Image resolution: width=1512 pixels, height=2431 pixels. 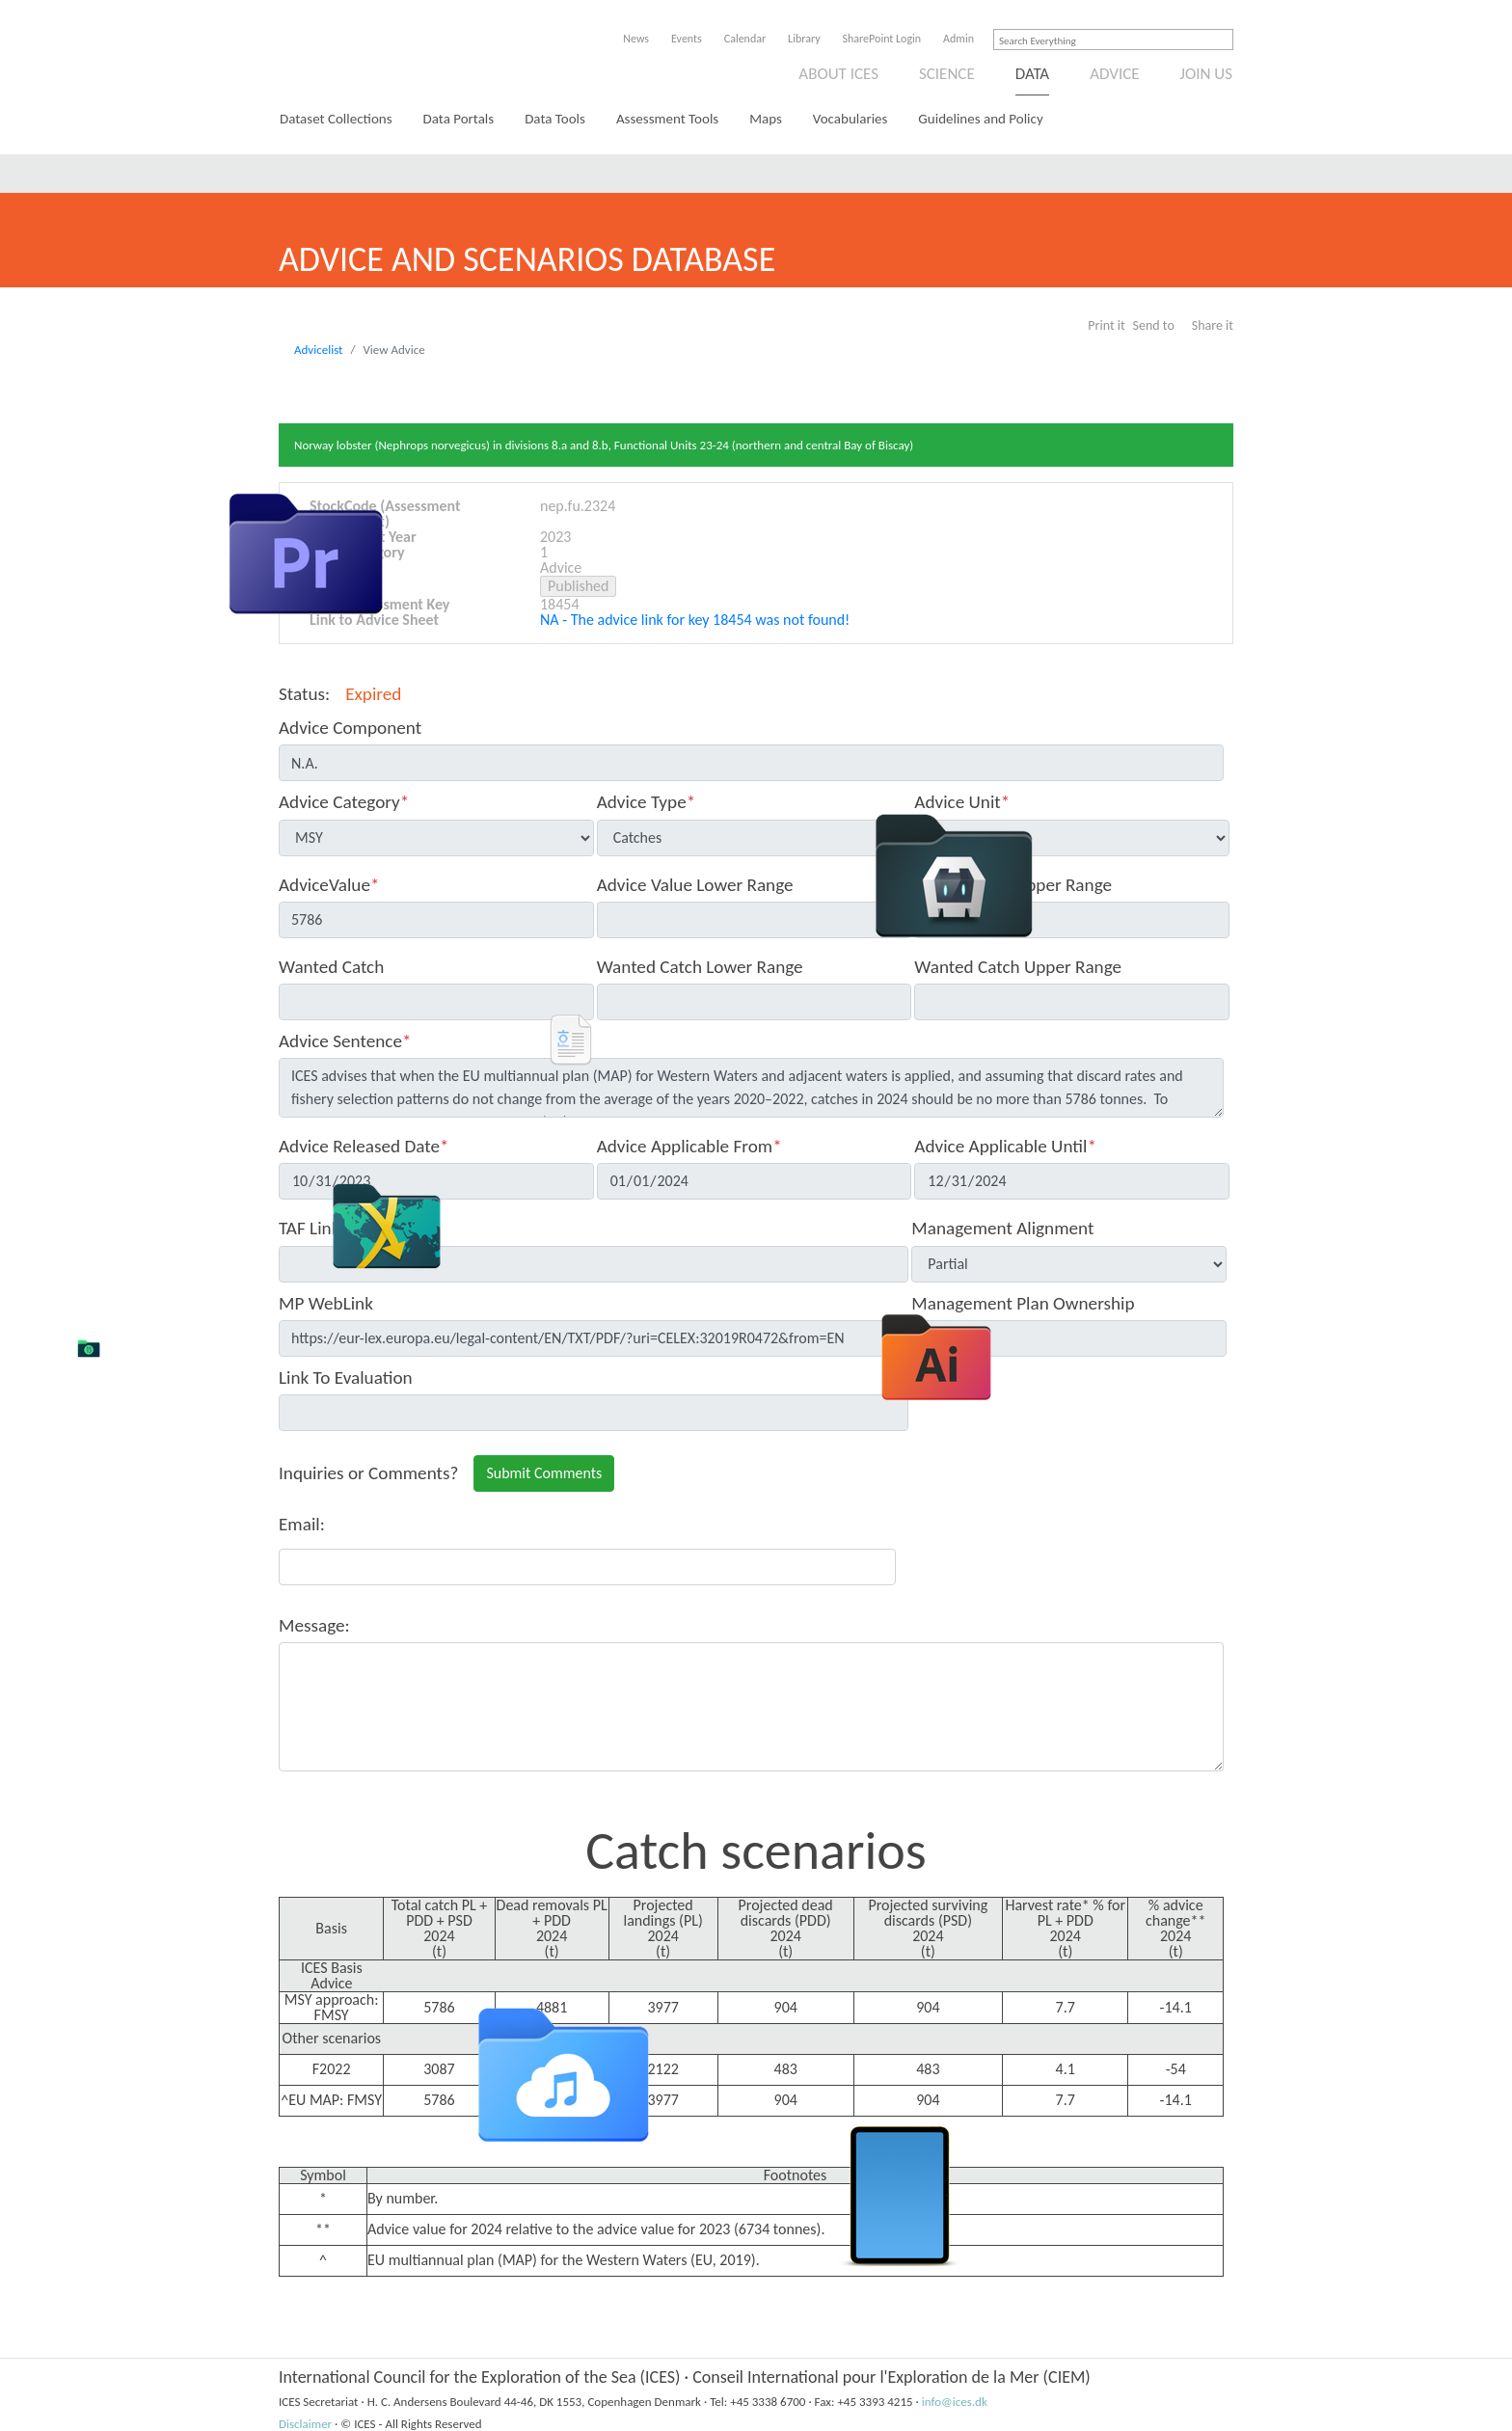 What do you see at coordinates (571, 1040) in the screenshot?
I see `hancom hangul word processor document file` at bounding box center [571, 1040].